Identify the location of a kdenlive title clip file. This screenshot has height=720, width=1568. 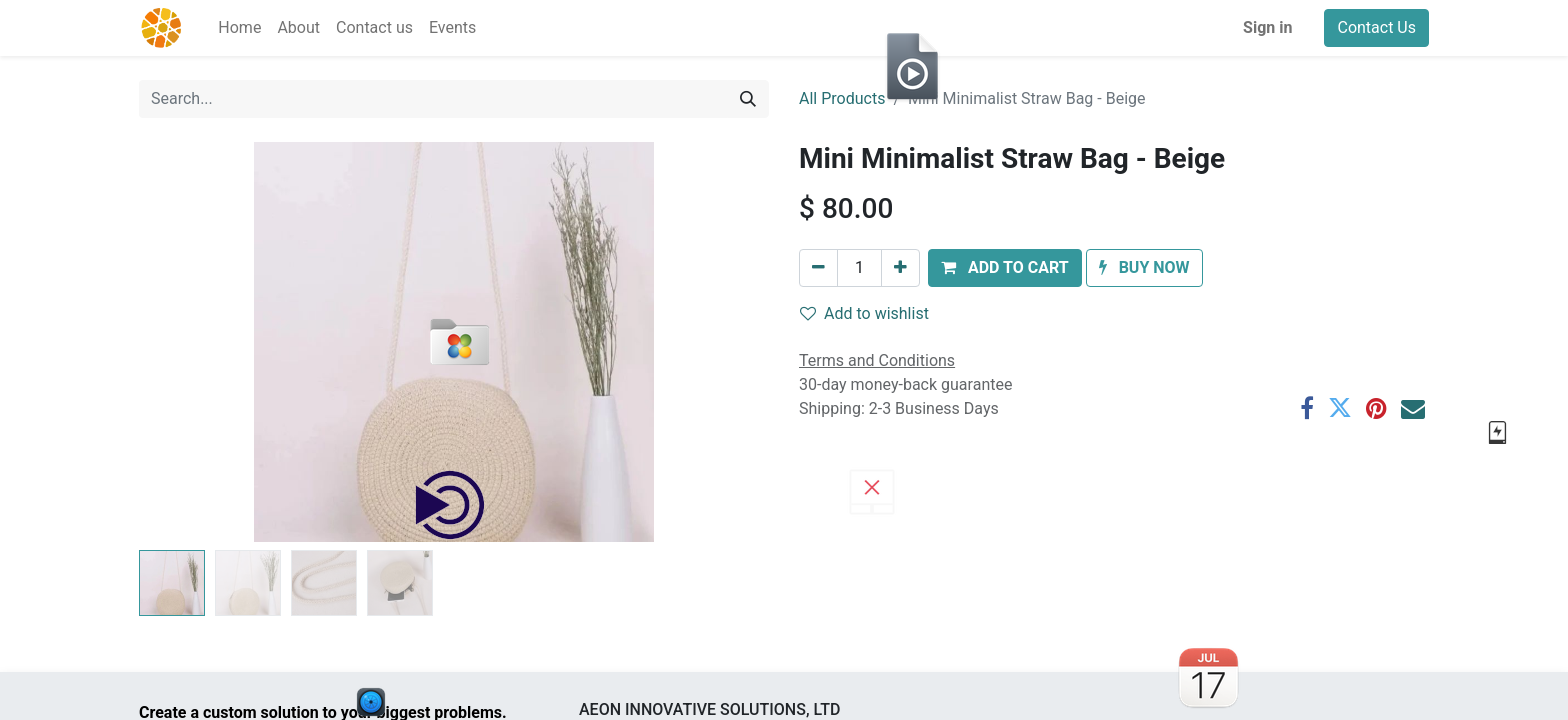
(912, 67).